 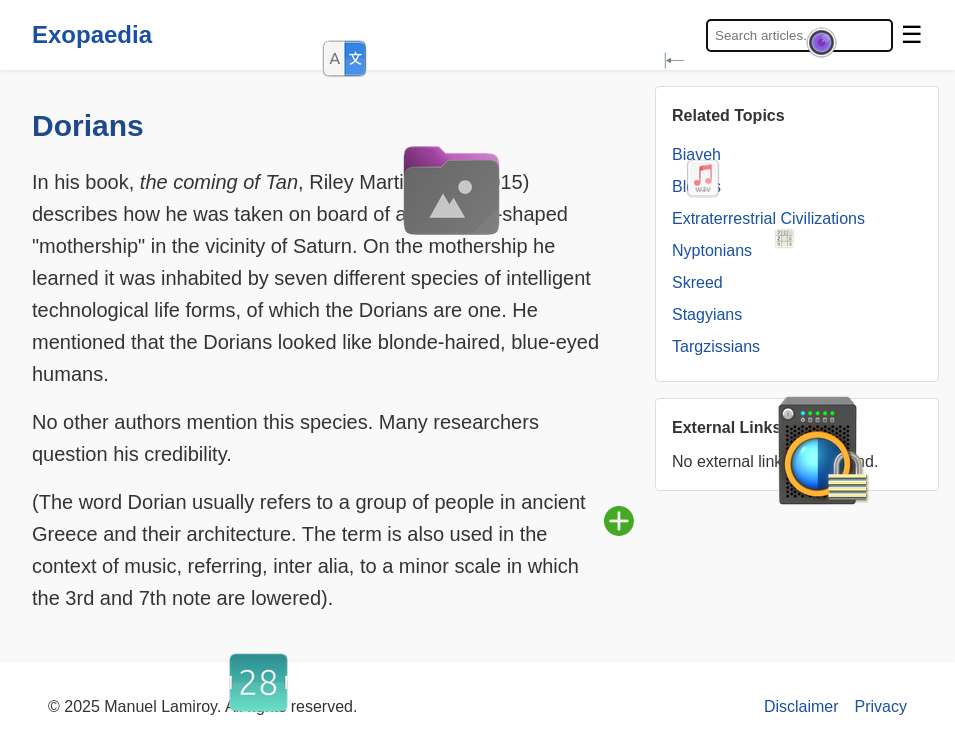 What do you see at coordinates (821, 42) in the screenshot?
I see `open the camera app to take photos or videos` at bounding box center [821, 42].